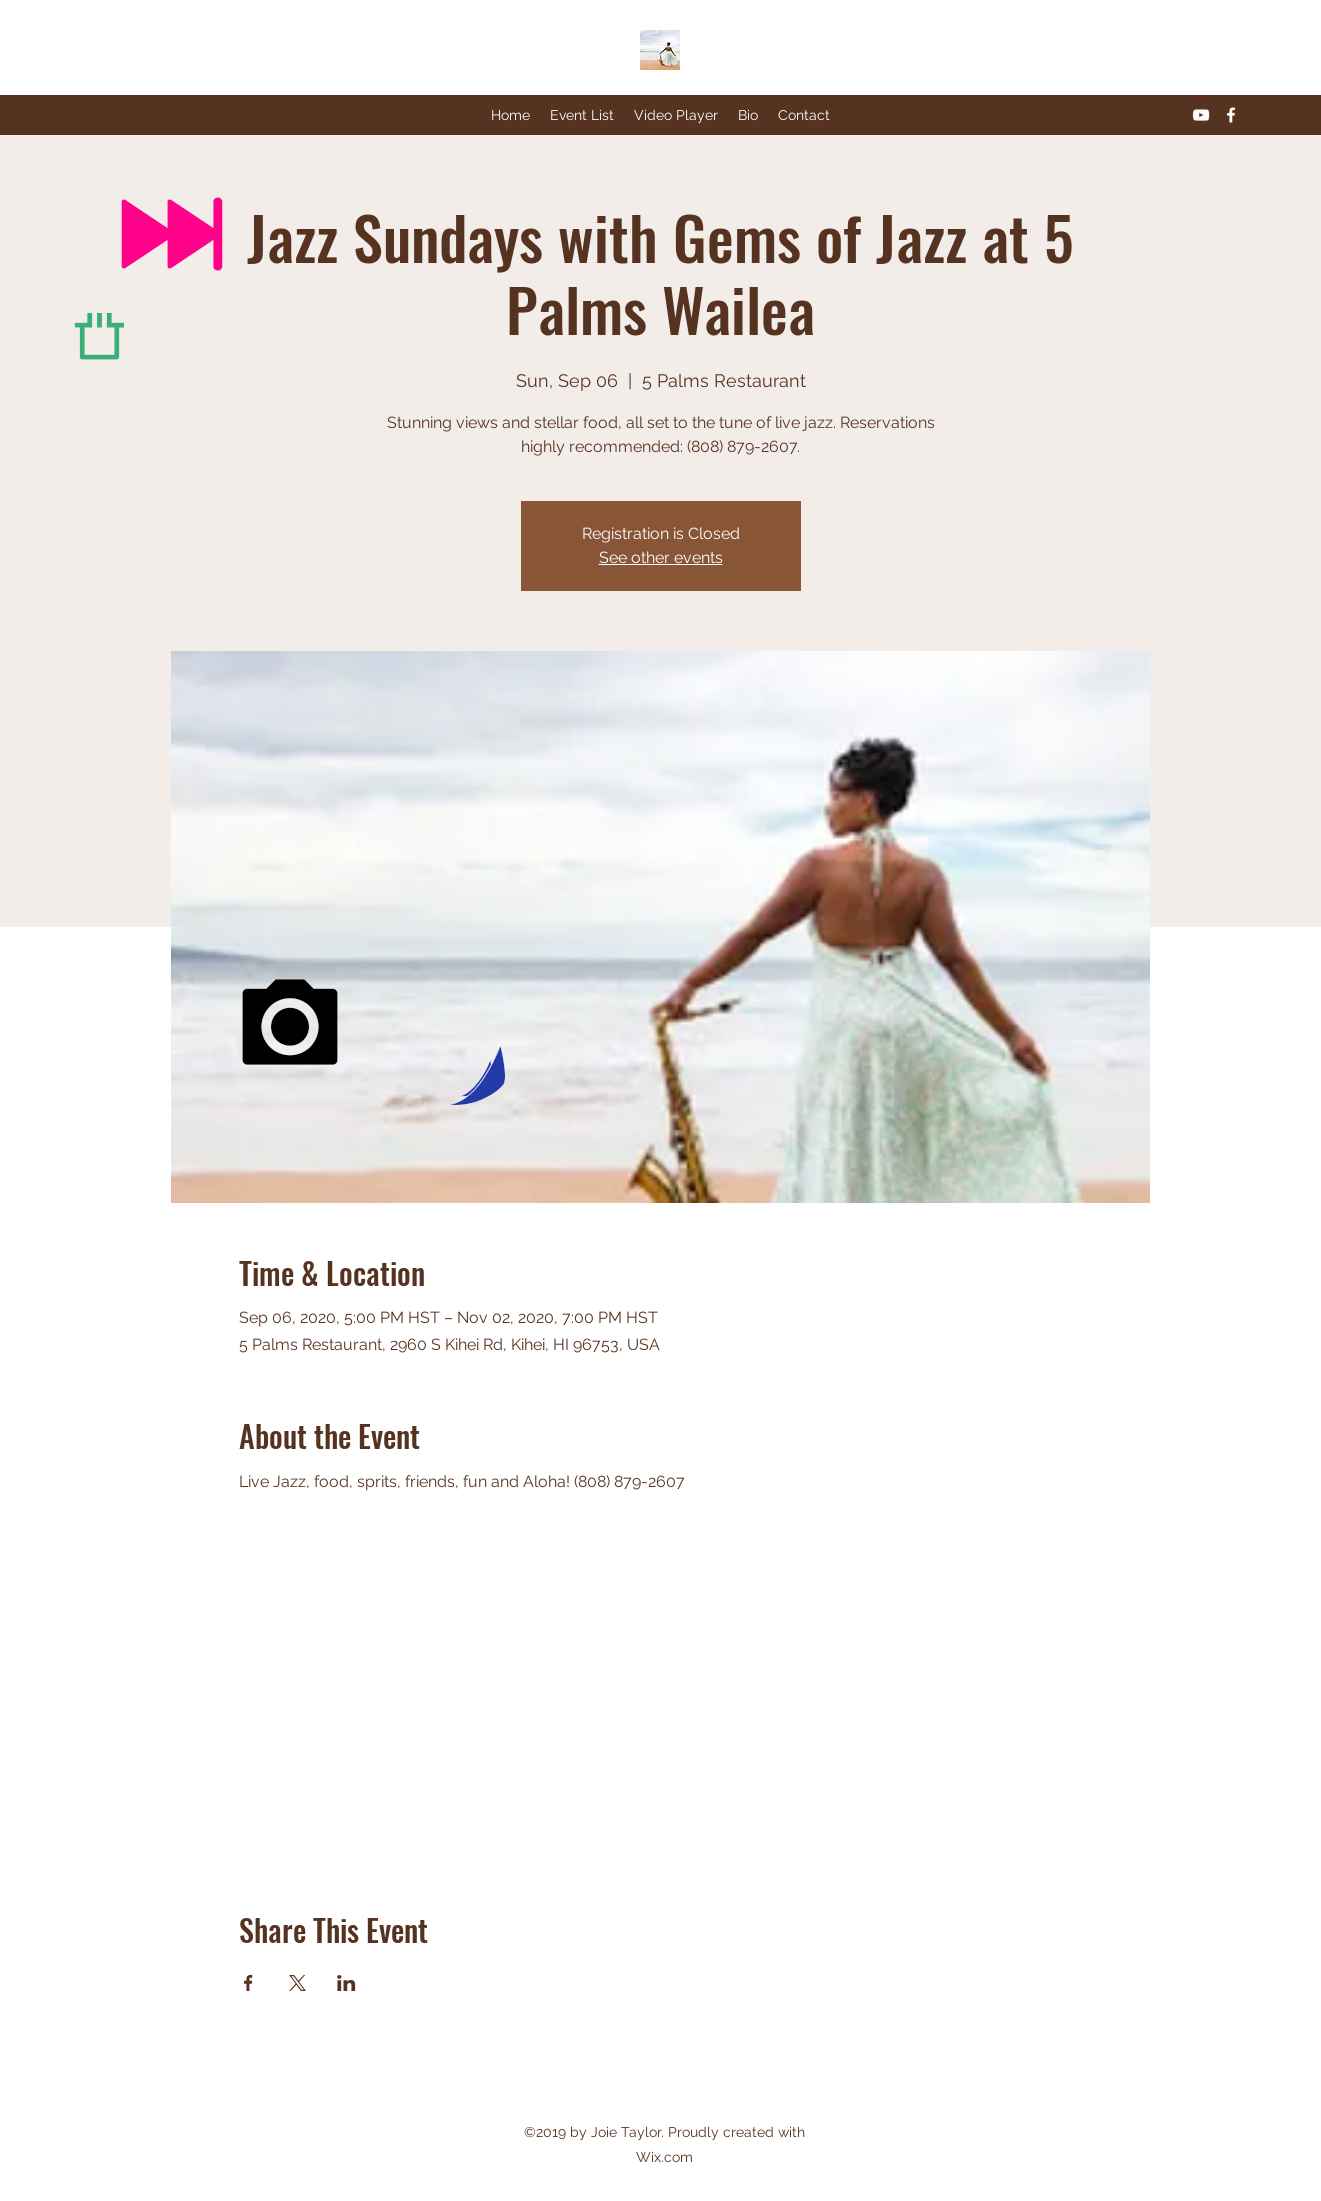 The width and height of the screenshot is (1321, 2201). What do you see at coordinates (172, 234) in the screenshot?
I see `skip to the end of the track` at bounding box center [172, 234].